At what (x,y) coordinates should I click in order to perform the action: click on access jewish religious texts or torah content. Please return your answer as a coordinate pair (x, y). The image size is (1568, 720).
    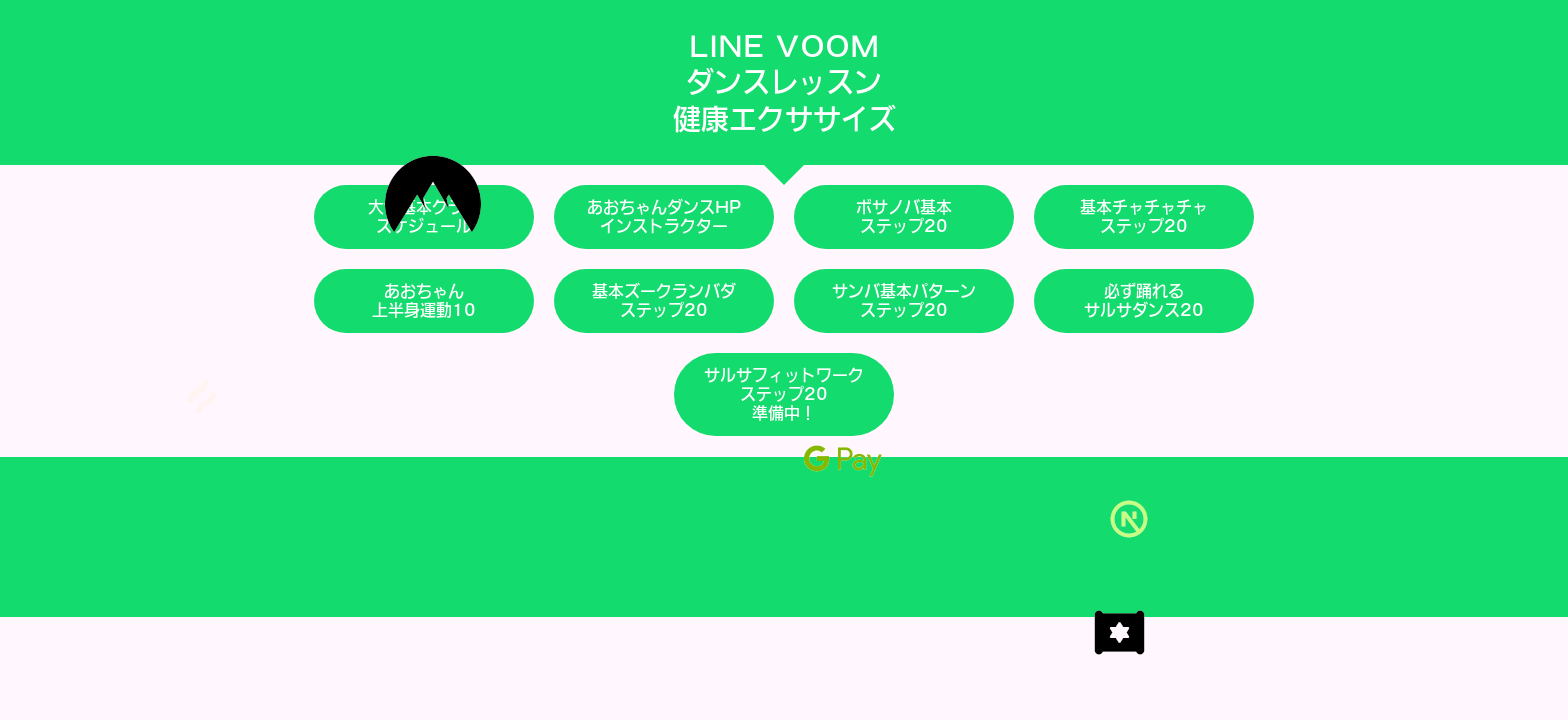
    Looking at the image, I should click on (1119, 632).